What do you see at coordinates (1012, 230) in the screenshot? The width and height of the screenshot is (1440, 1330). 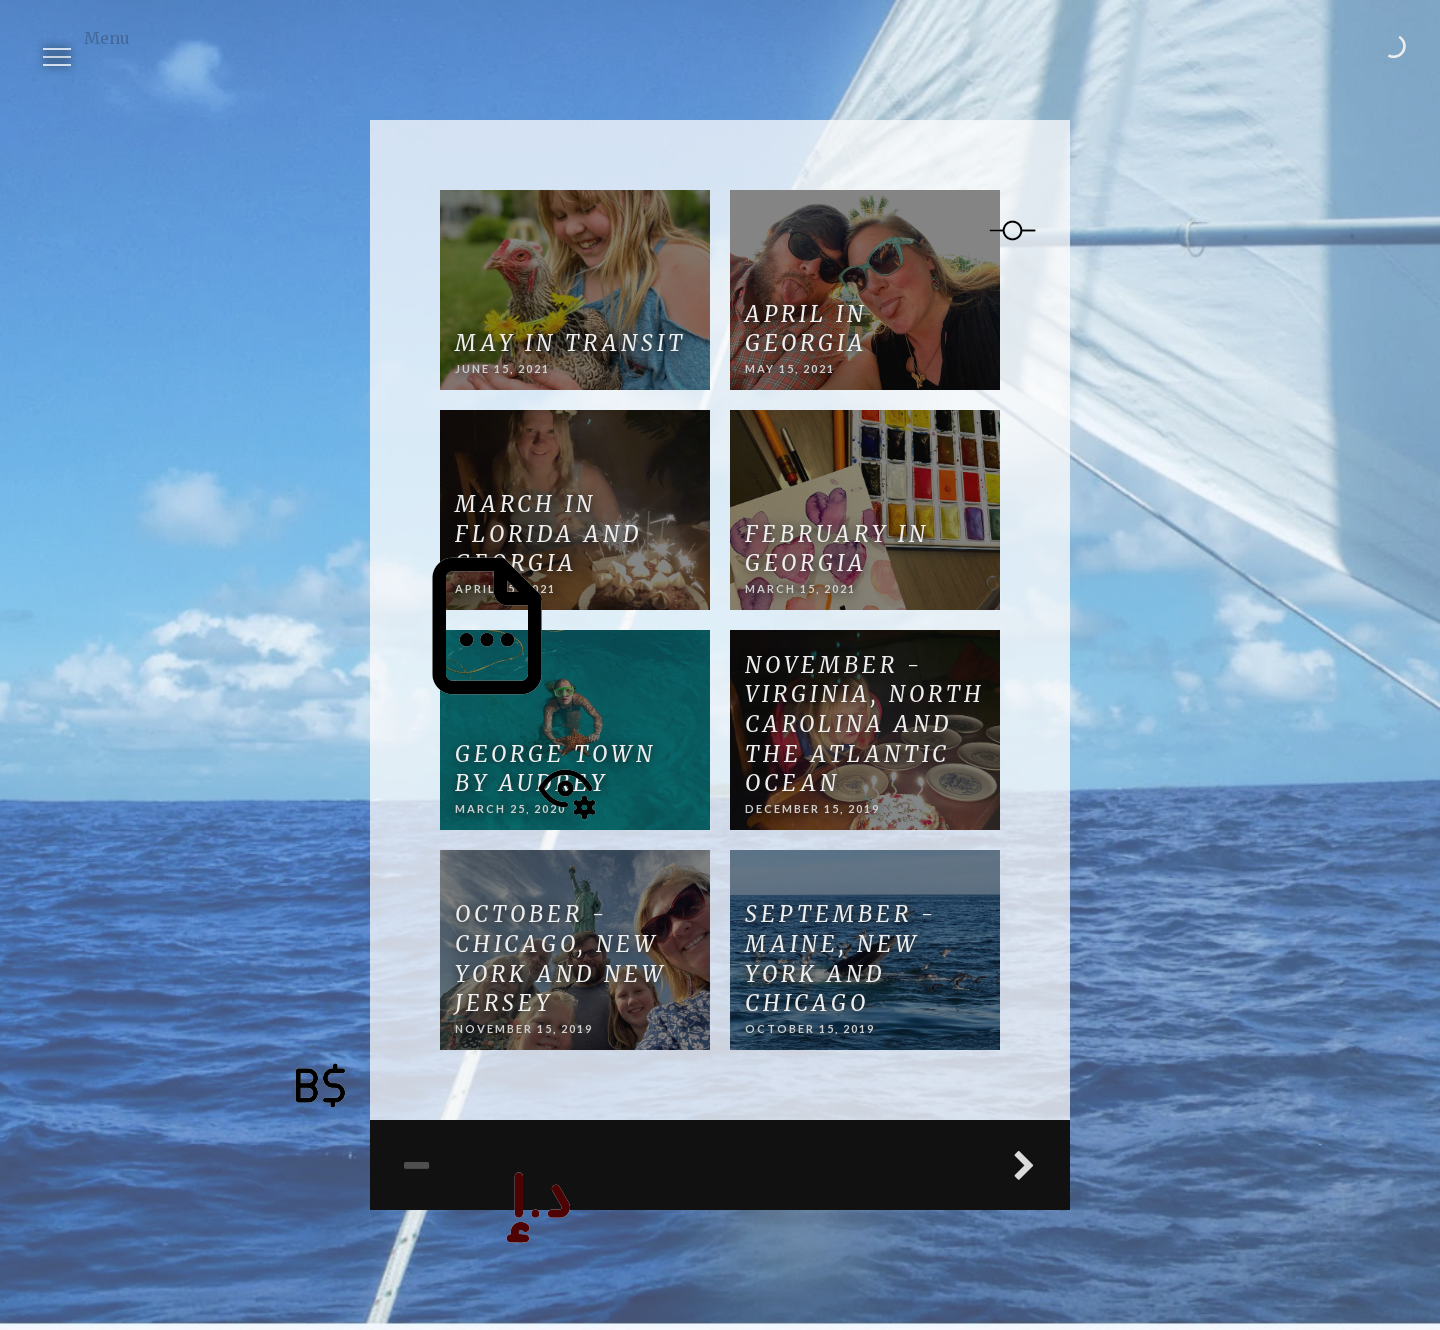 I see `view commit history` at bounding box center [1012, 230].